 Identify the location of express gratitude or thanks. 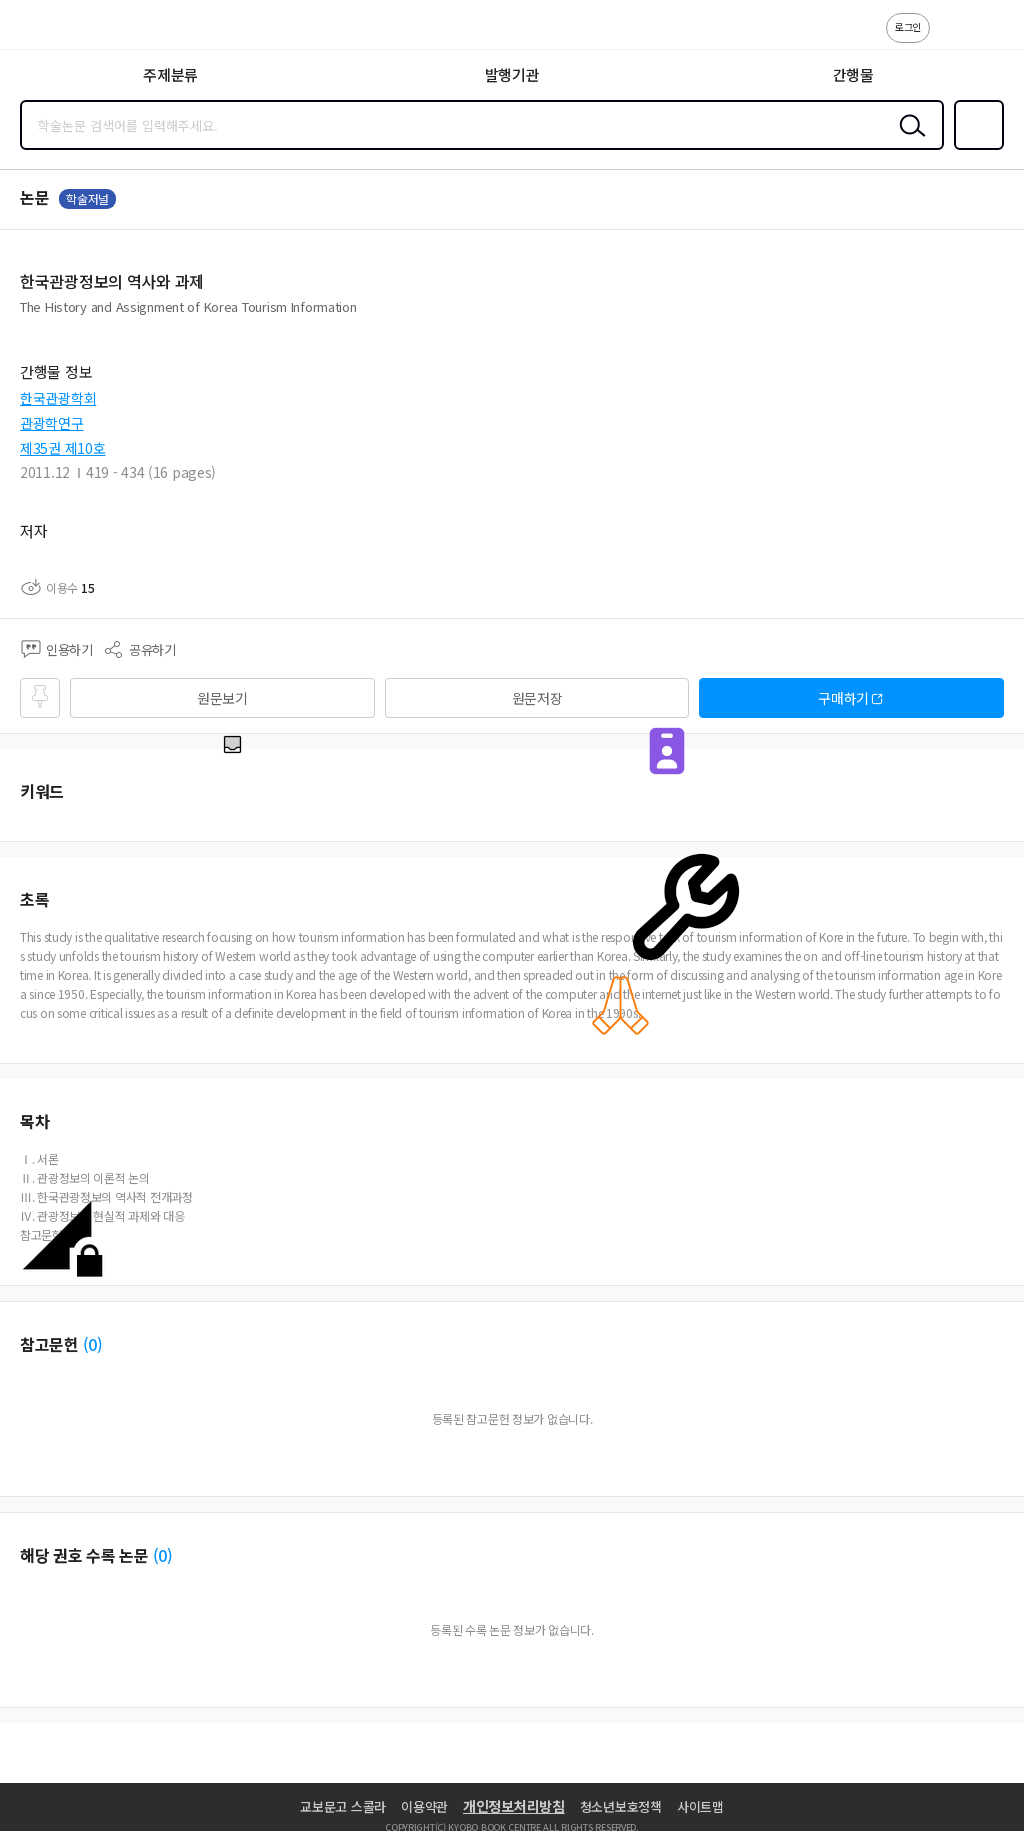
(620, 1006).